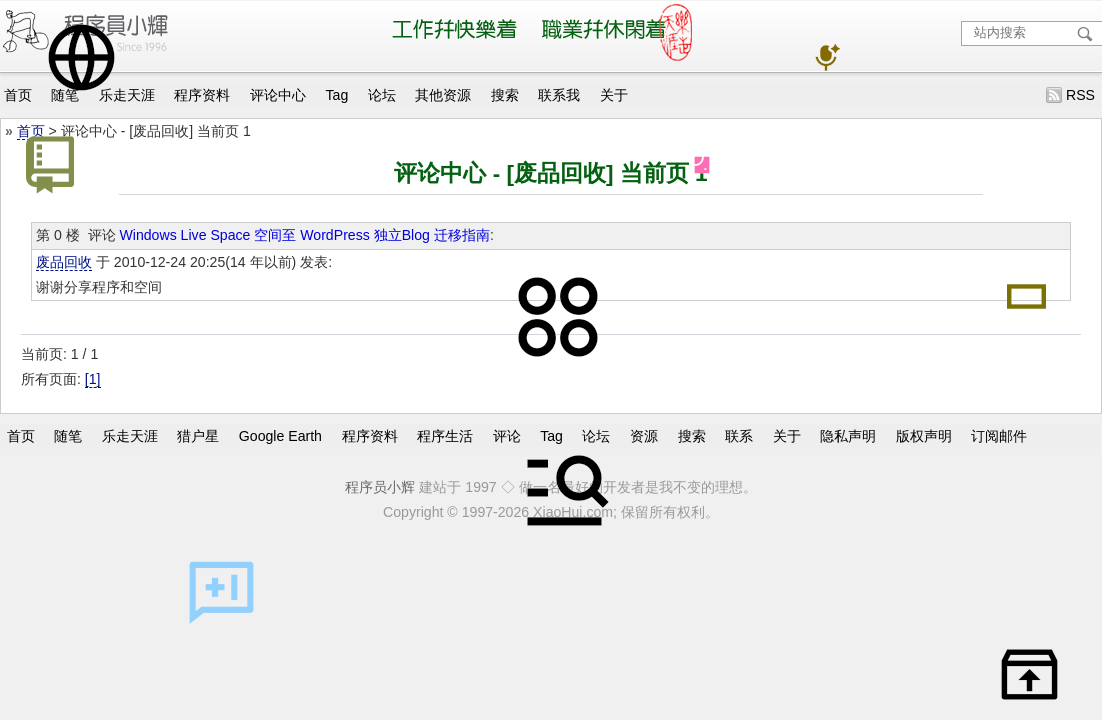 This screenshot has height=720, width=1102. What do you see at coordinates (1029, 674) in the screenshot?
I see `unarchive a message or item from inbox` at bounding box center [1029, 674].